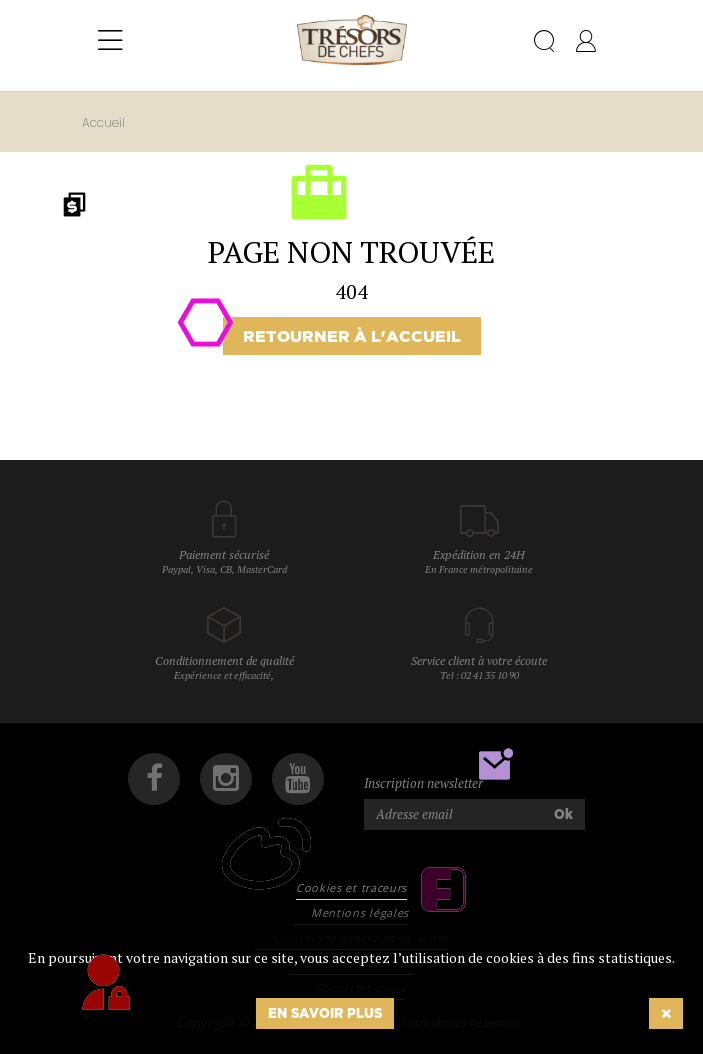 Image resolution: width=703 pixels, height=1054 pixels. Describe the element at coordinates (319, 195) in the screenshot. I see `access work or business documents` at that location.